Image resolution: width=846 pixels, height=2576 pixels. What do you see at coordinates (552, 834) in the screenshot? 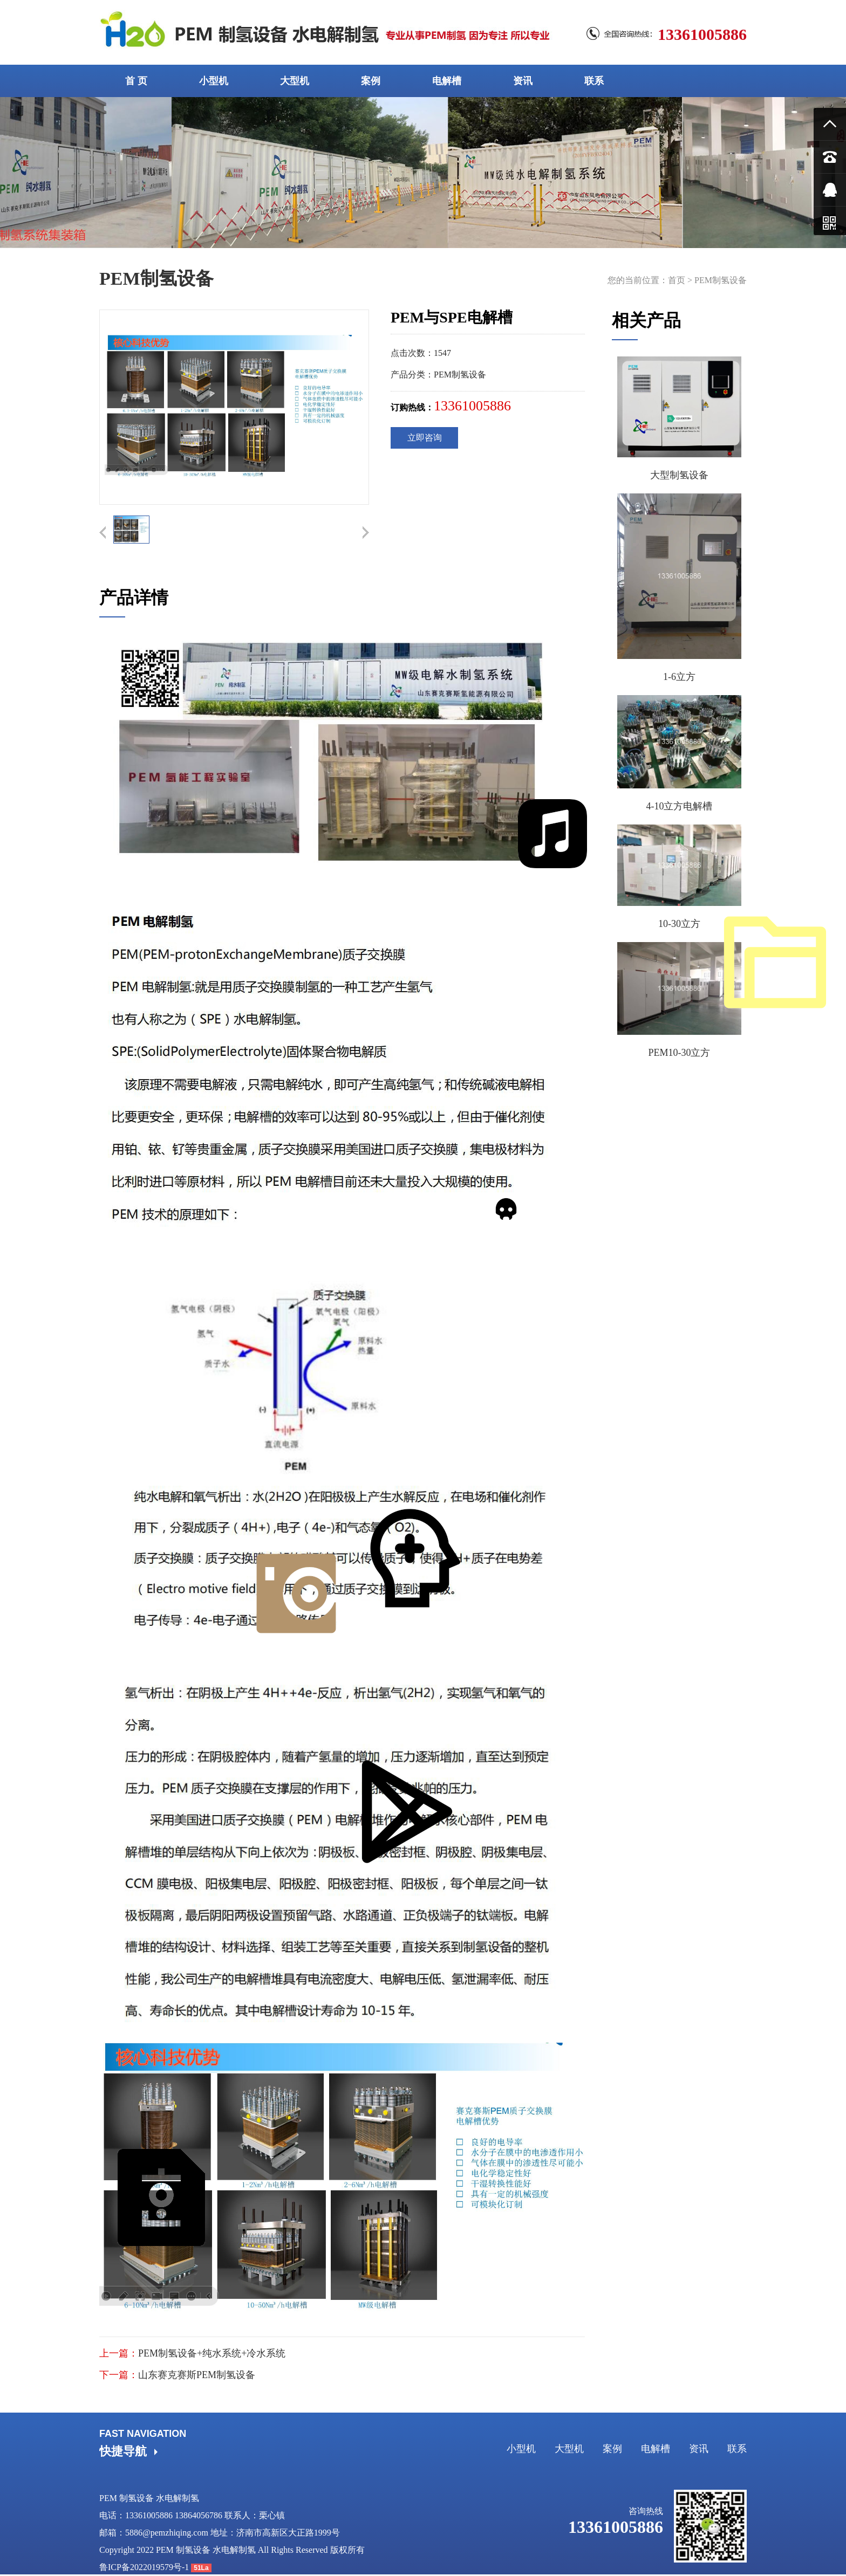
I see `open apple music` at bounding box center [552, 834].